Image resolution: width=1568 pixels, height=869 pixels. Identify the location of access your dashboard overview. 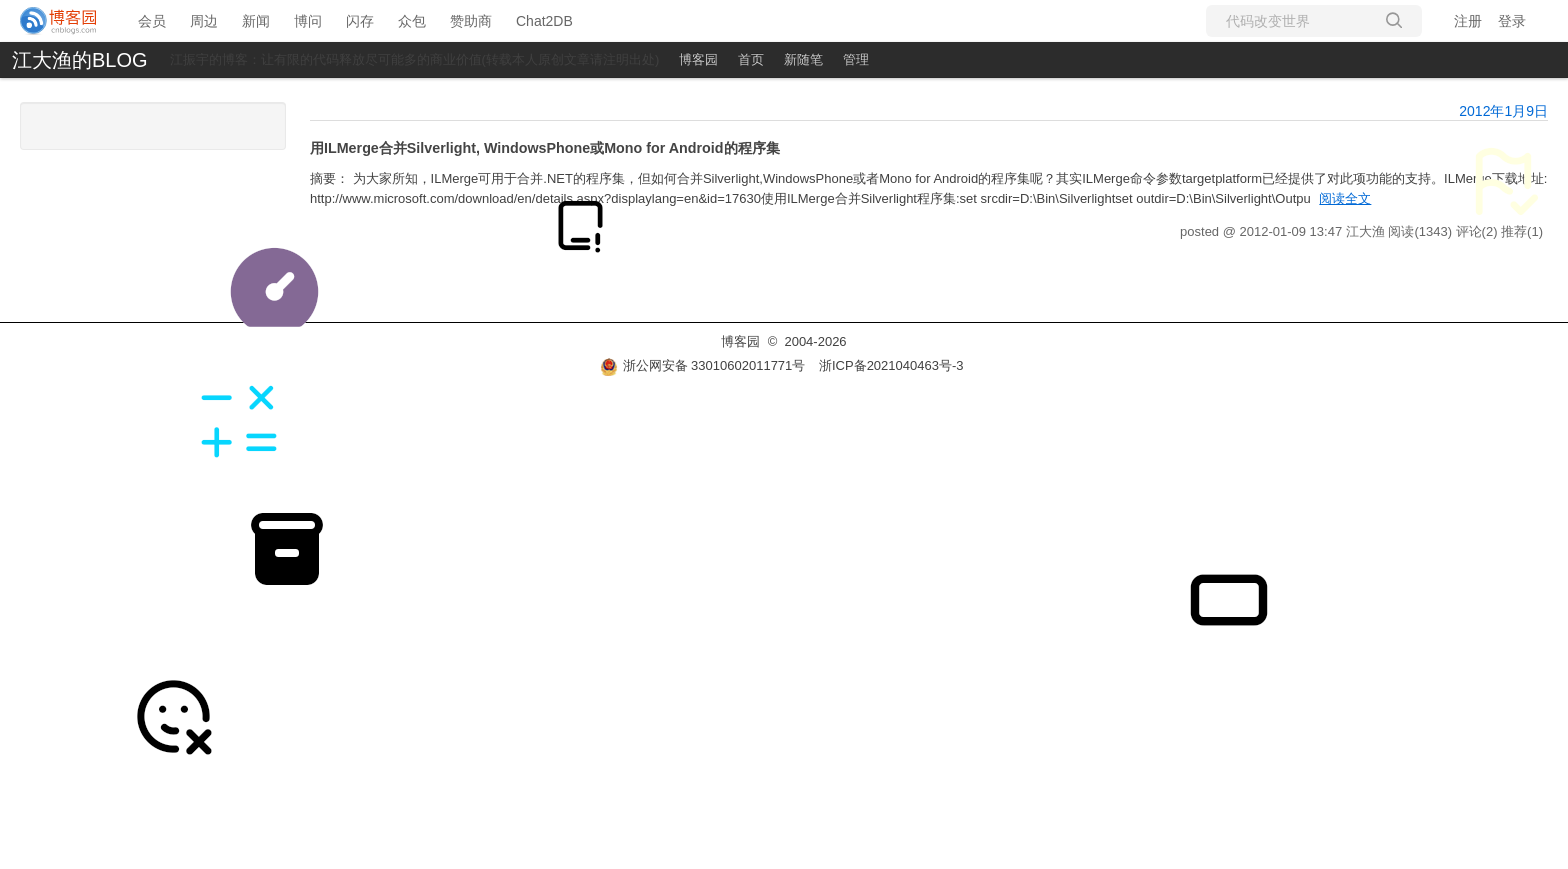
(274, 287).